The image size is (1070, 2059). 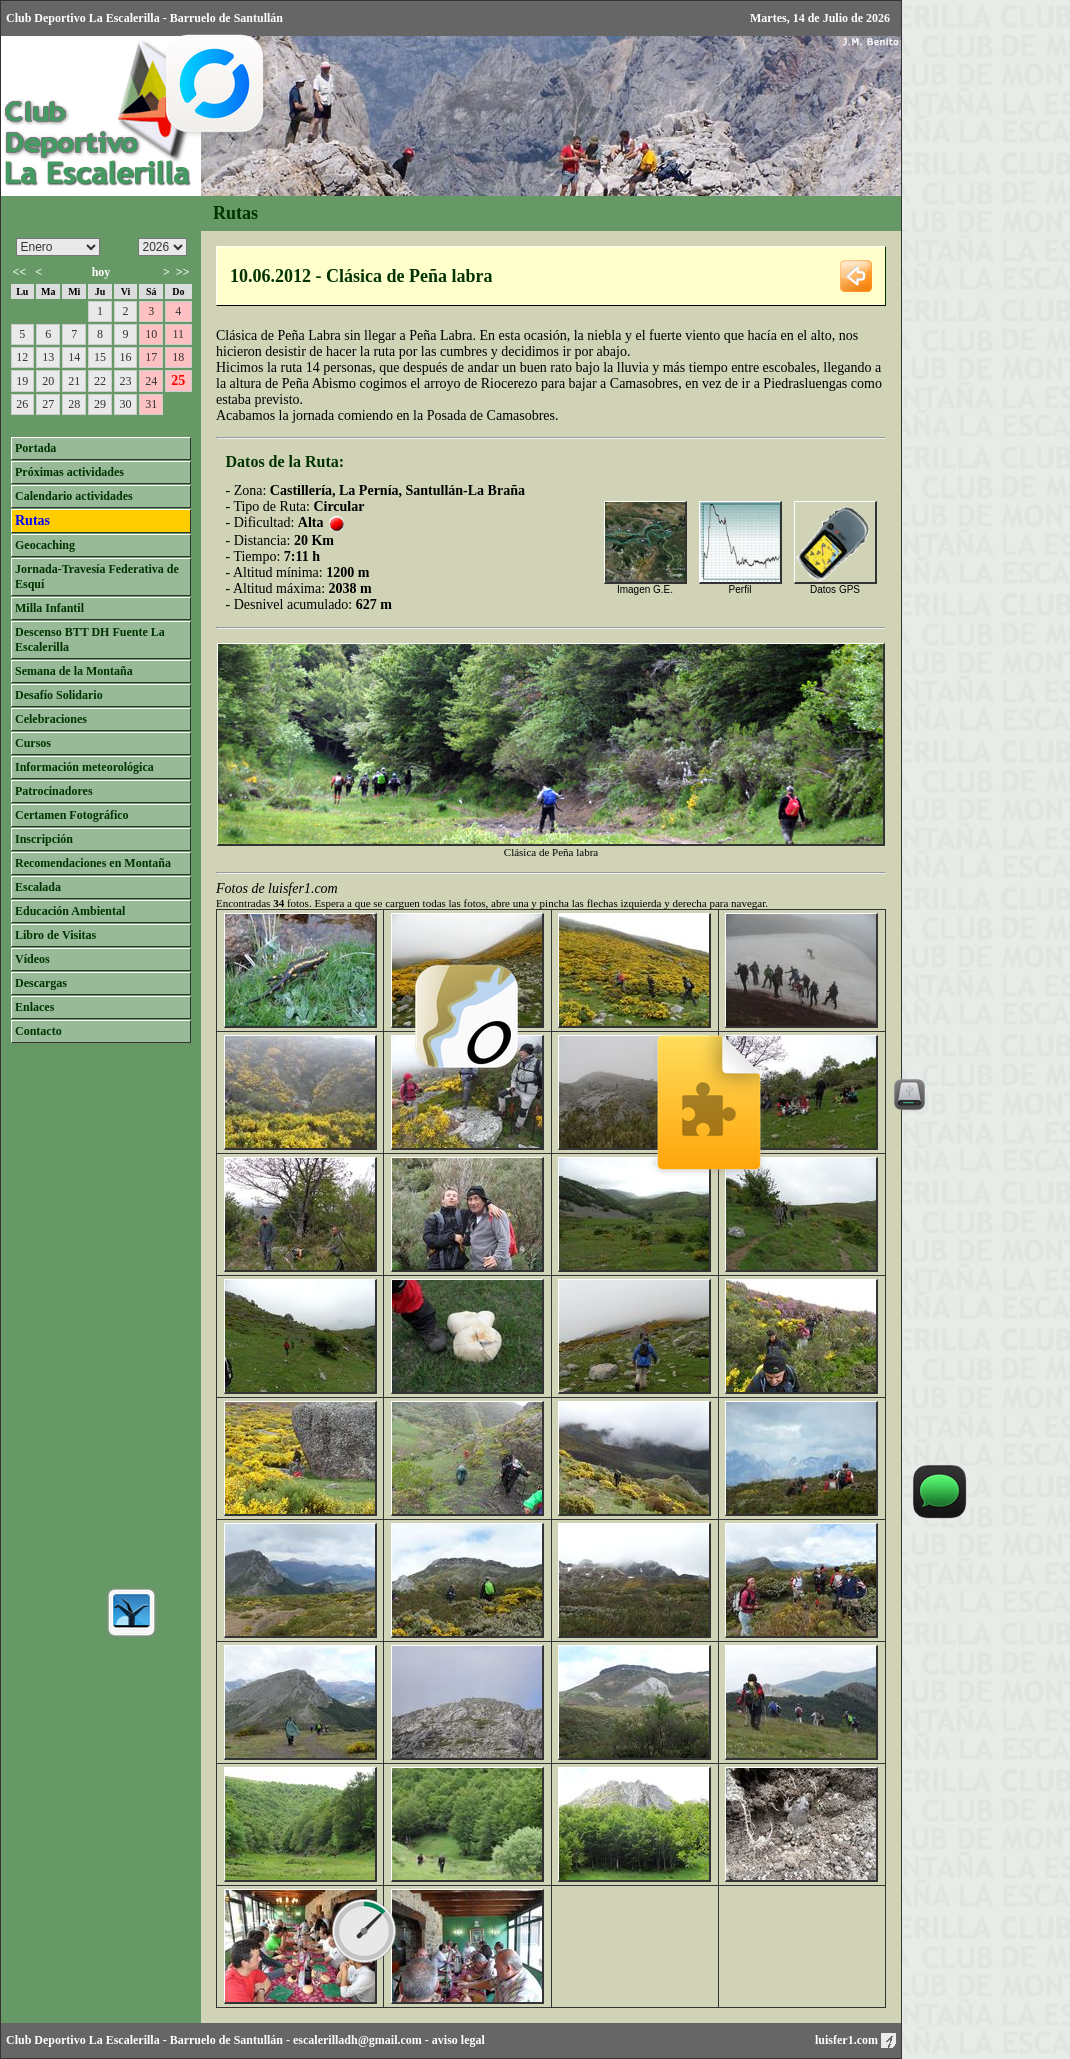 I want to click on open opencpn marine navigation app, so click(x=466, y=1016).